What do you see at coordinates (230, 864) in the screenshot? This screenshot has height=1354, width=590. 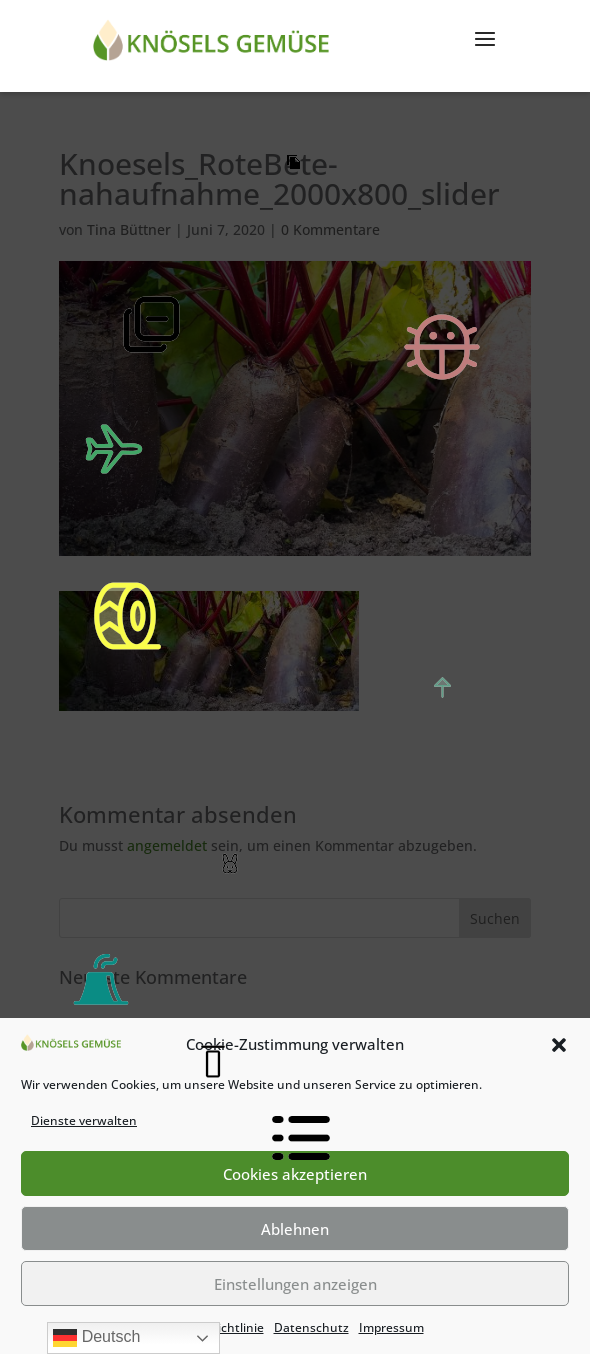 I see `access pet or animal-related features` at bounding box center [230, 864].